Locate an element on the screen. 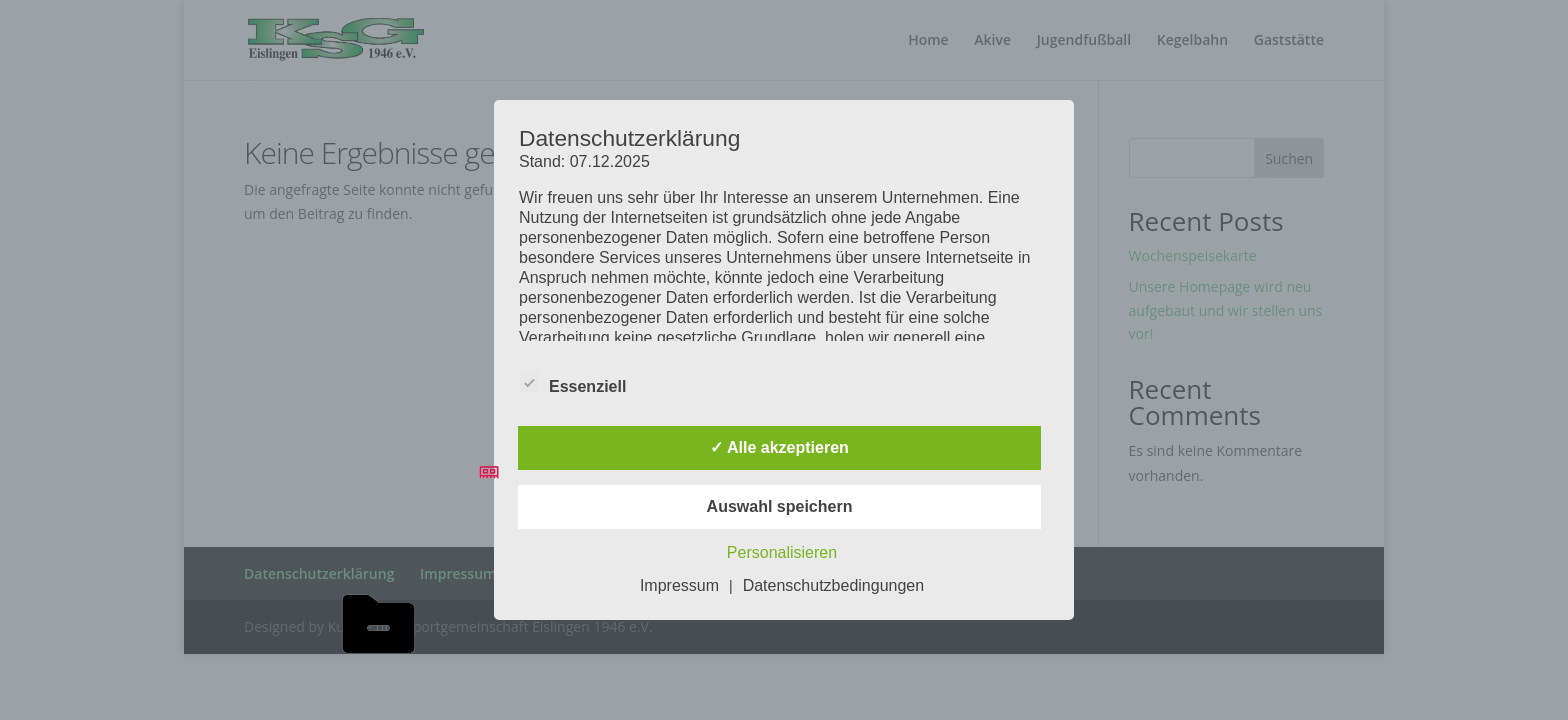 The width and height of the screenshot is (1568, 720). view device memory or RAM usage is located at coordinates (489, 472).